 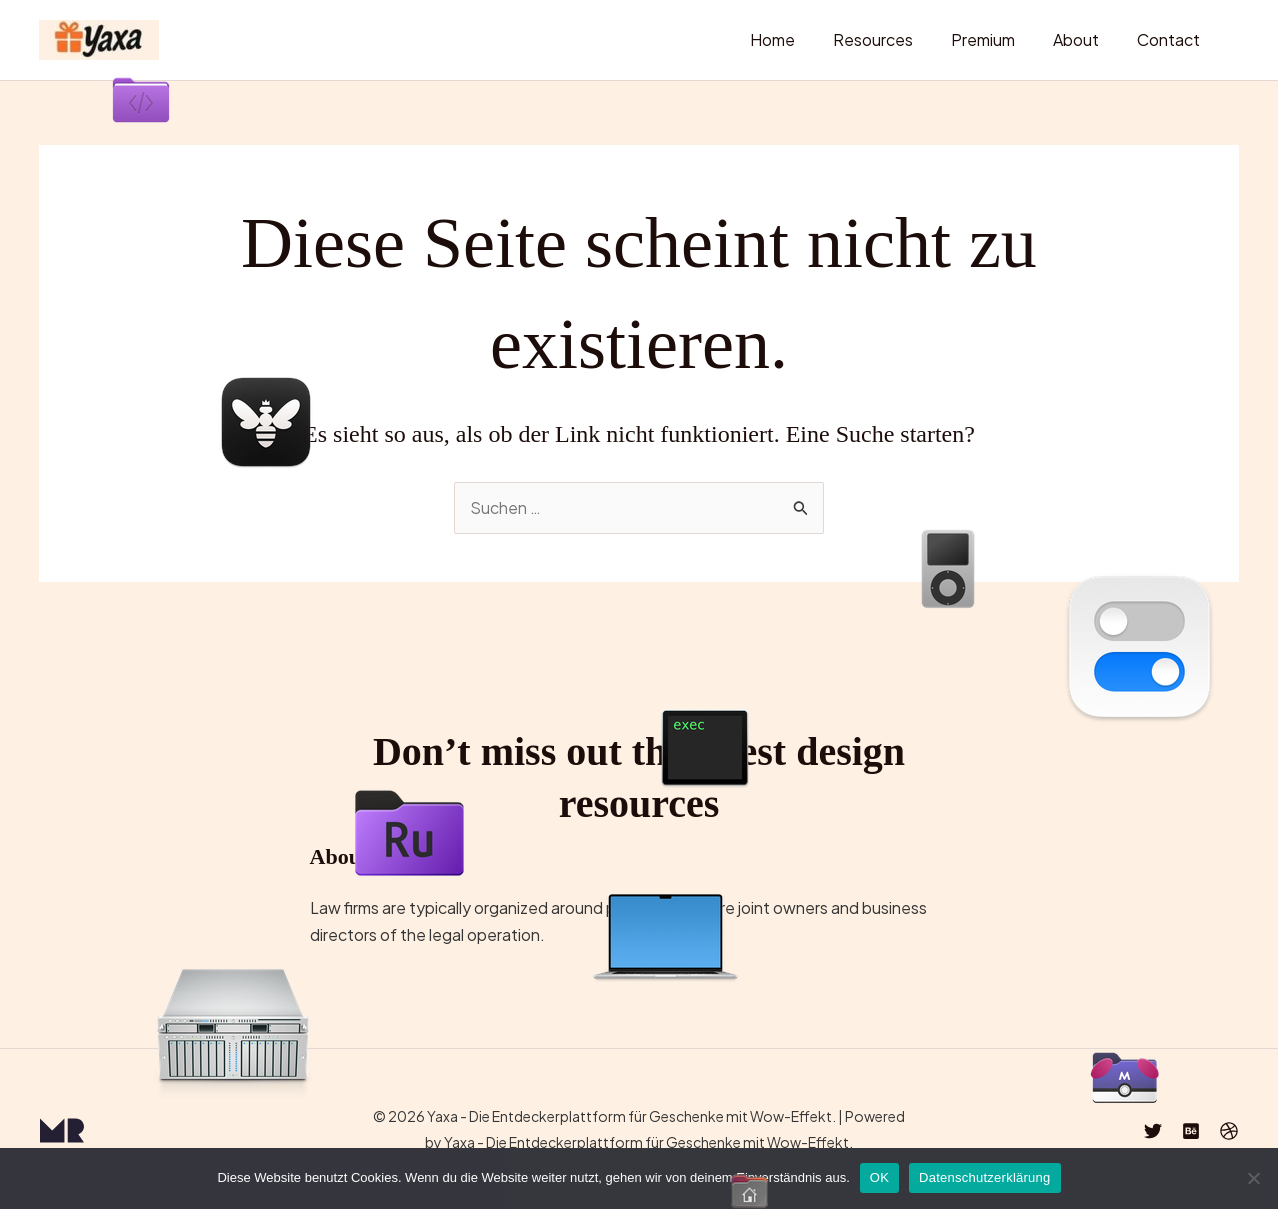 What do you see at coordinates (233, 1021) in the screenshot?
I see `indicates an xserve or rack server in network settings` at bounding box center [233, 1021].